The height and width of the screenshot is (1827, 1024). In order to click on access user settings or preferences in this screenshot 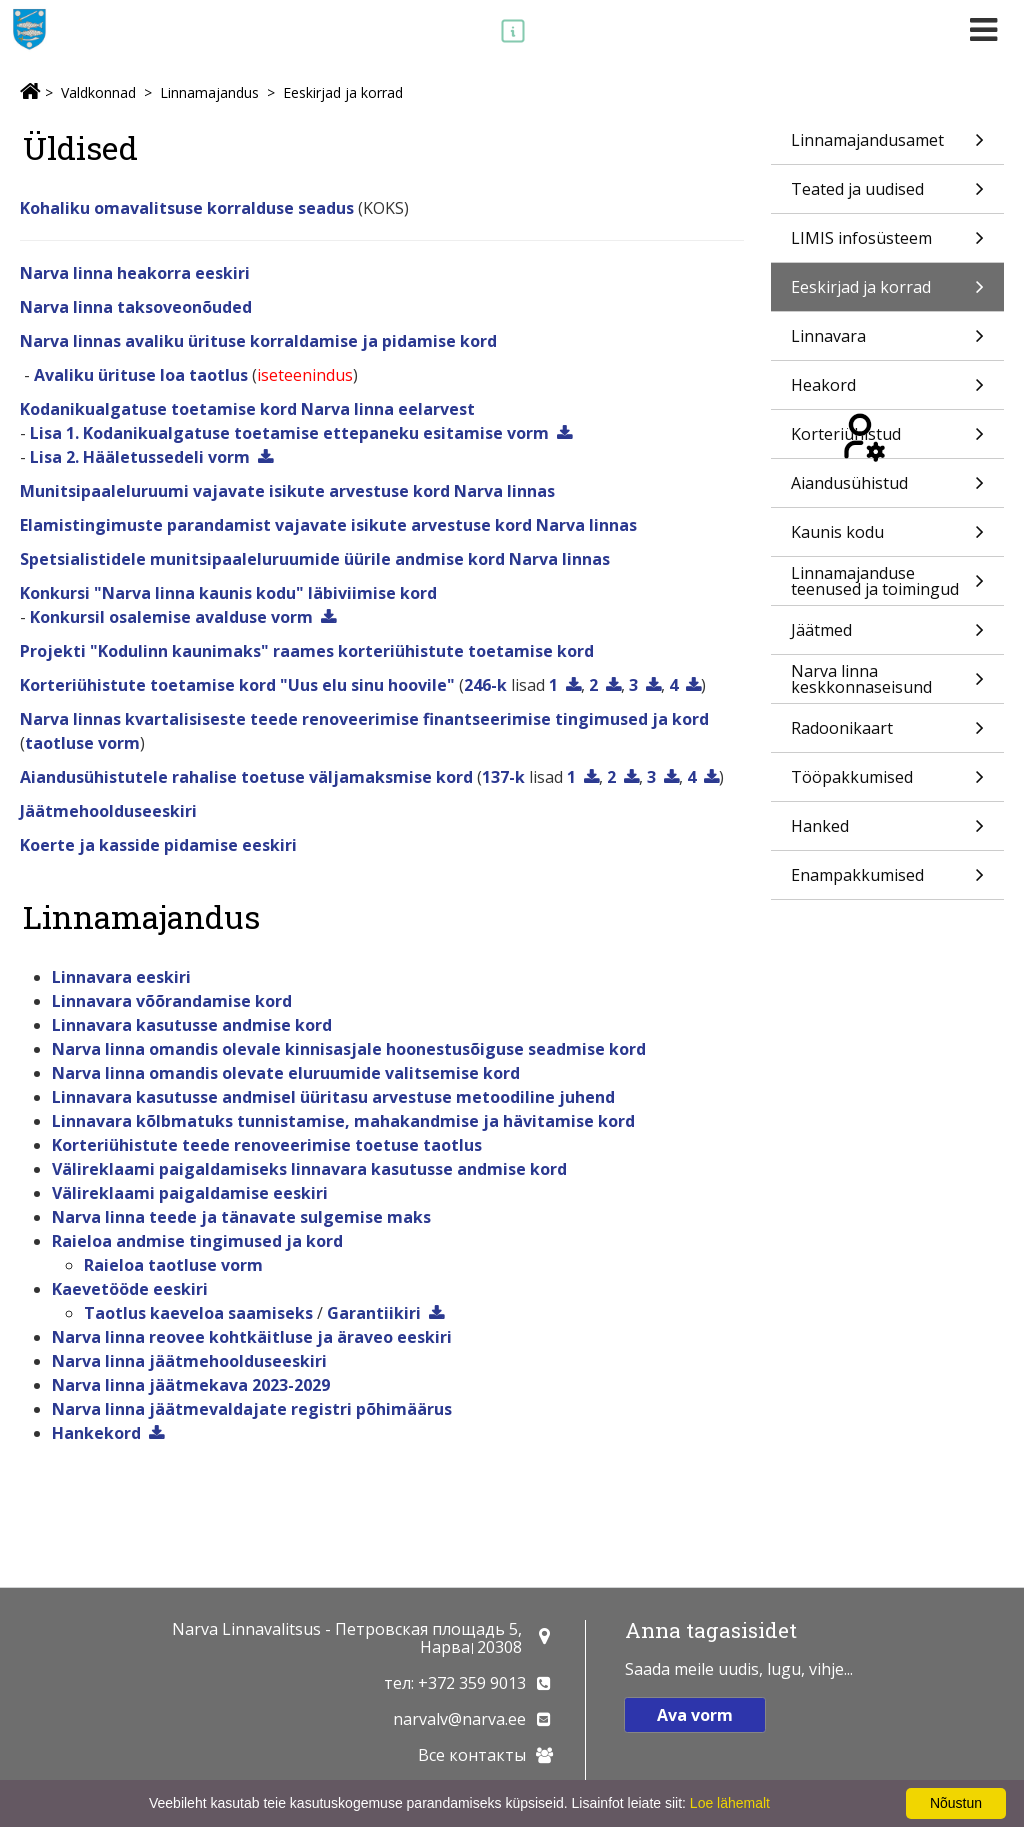, I will do `click(860, 436)`.